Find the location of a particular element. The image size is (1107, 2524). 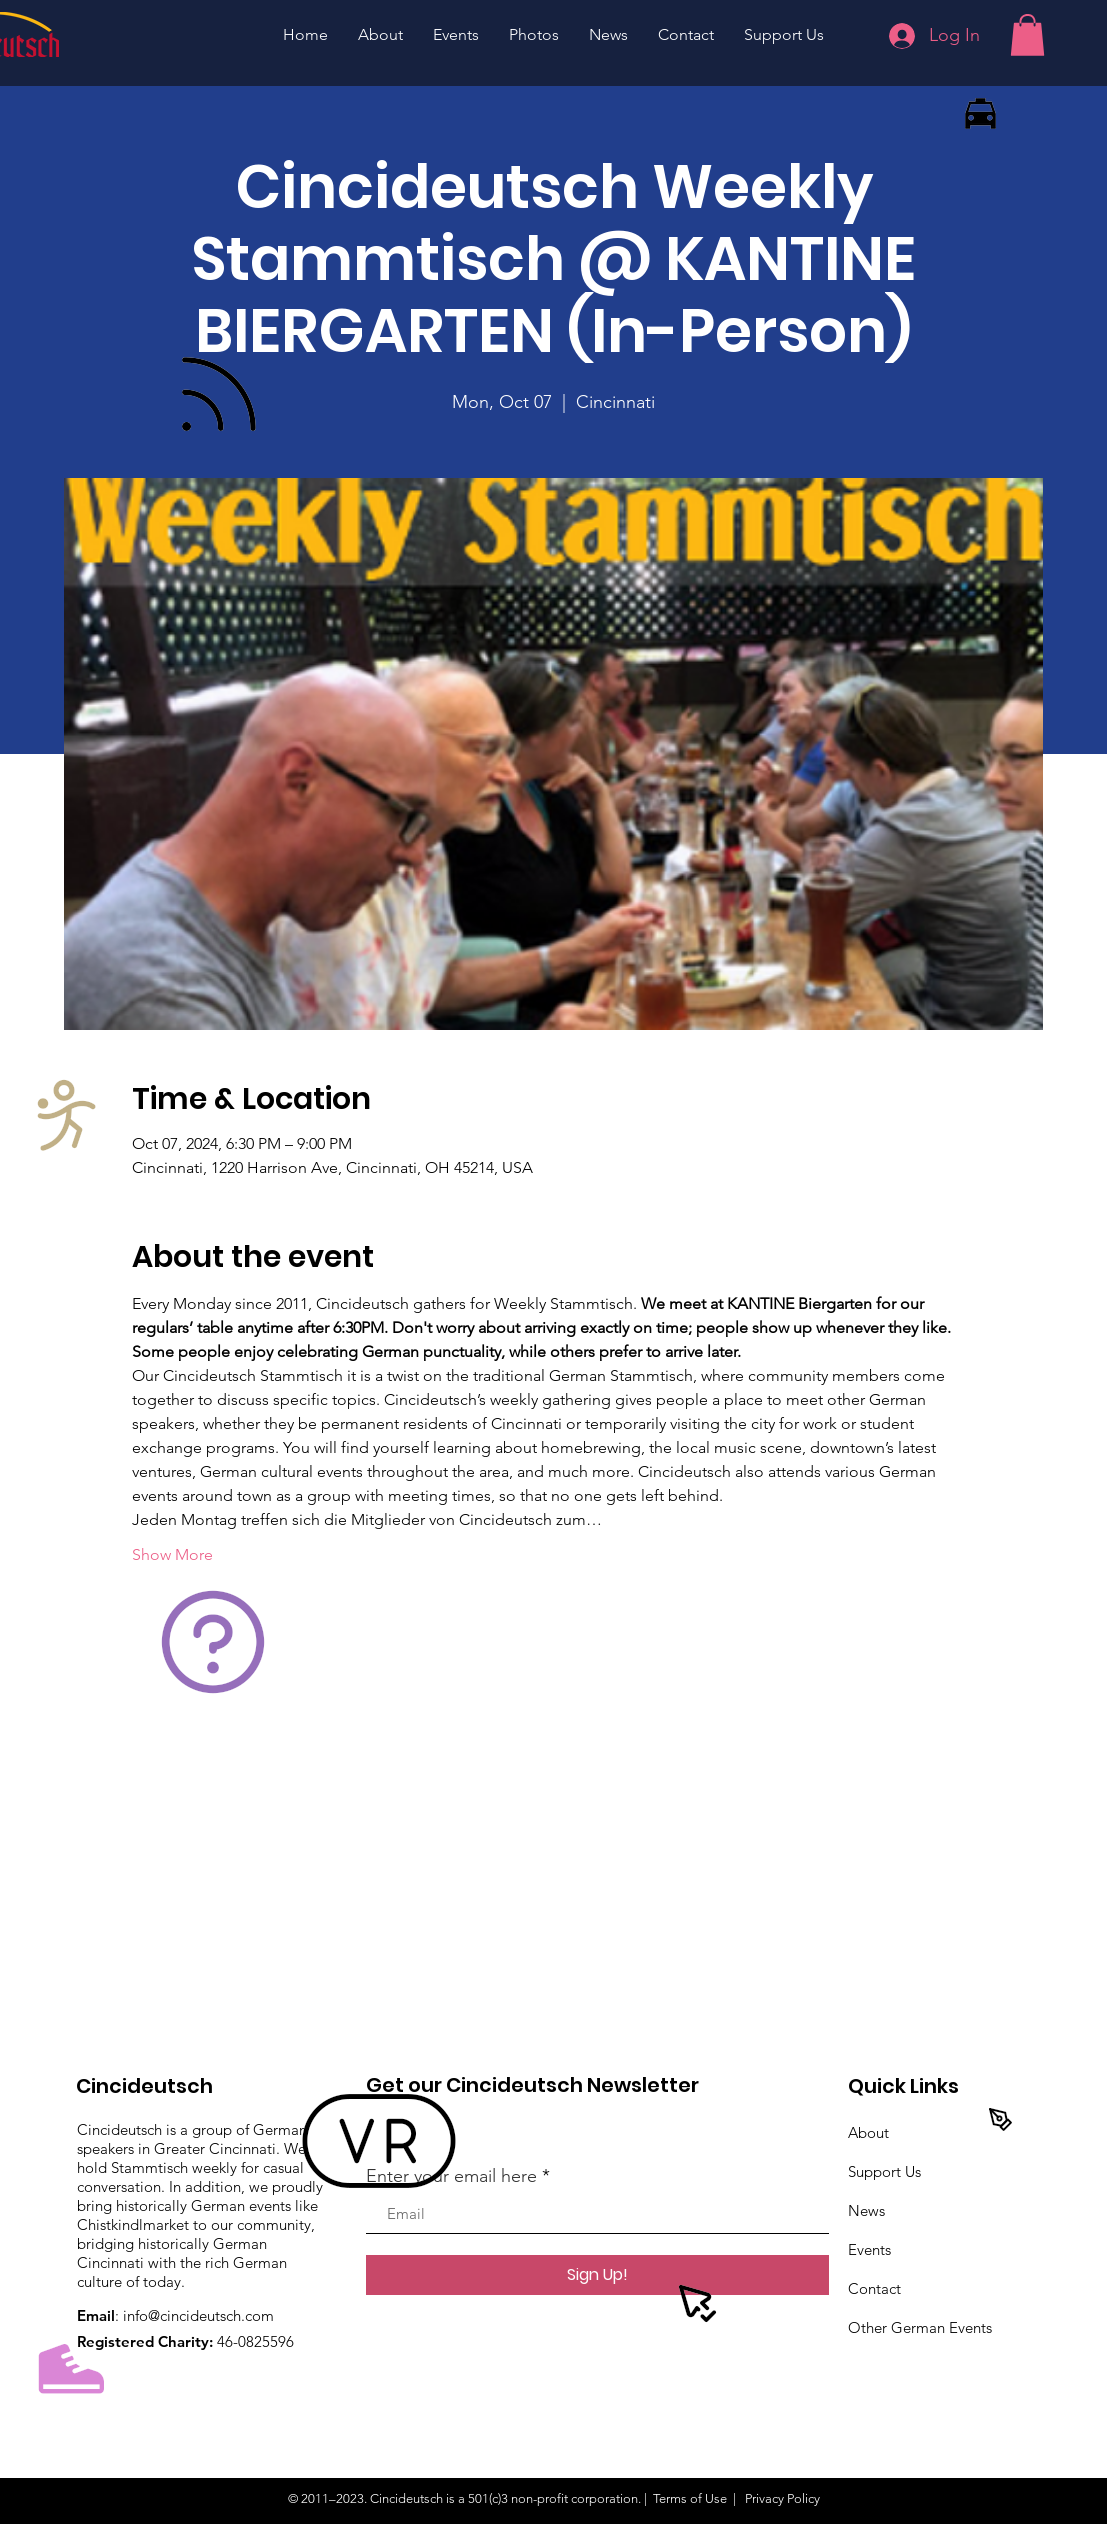

request a taxi or rideshare is located at coordinates (980, 113).